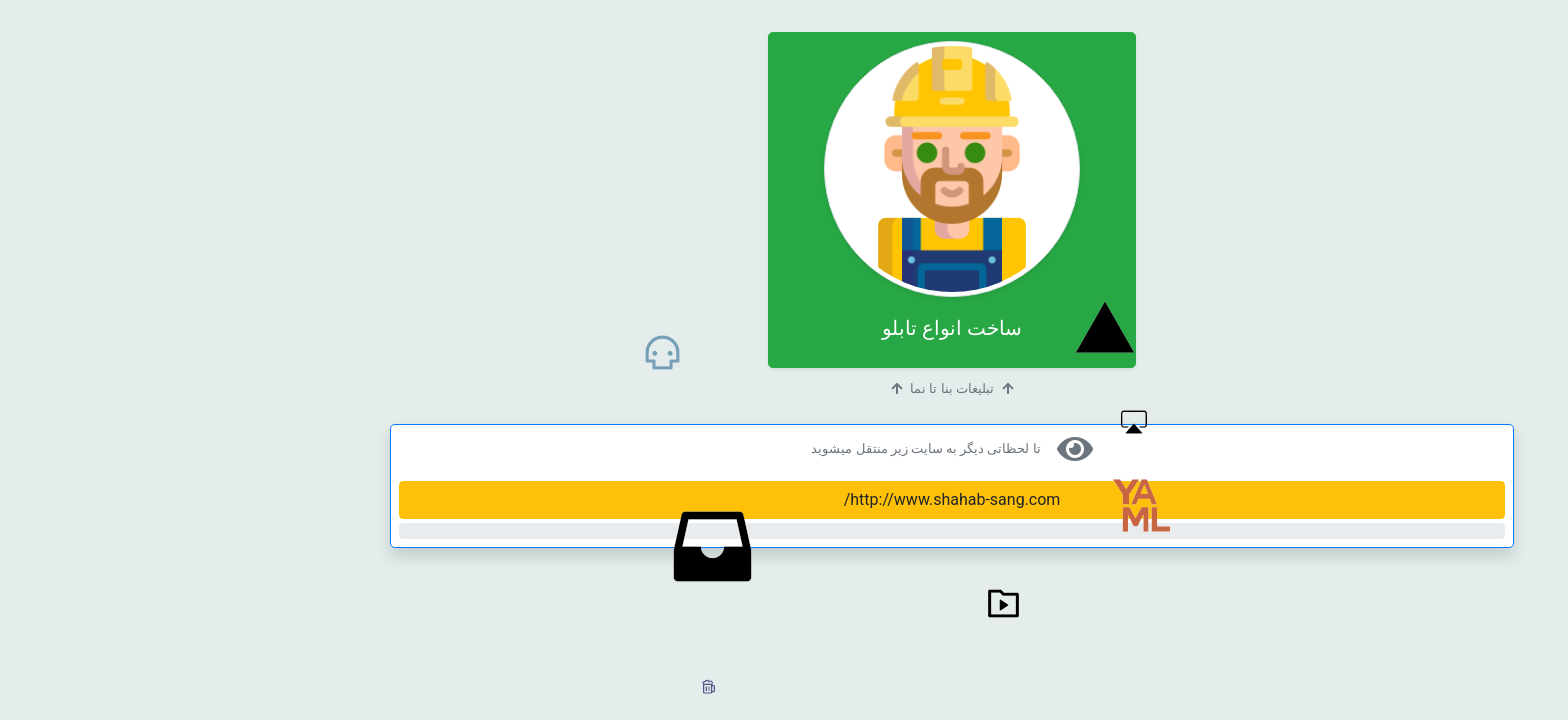 The image size is (1568, 720). I want to click on open video files folder, so click(1003, 603).